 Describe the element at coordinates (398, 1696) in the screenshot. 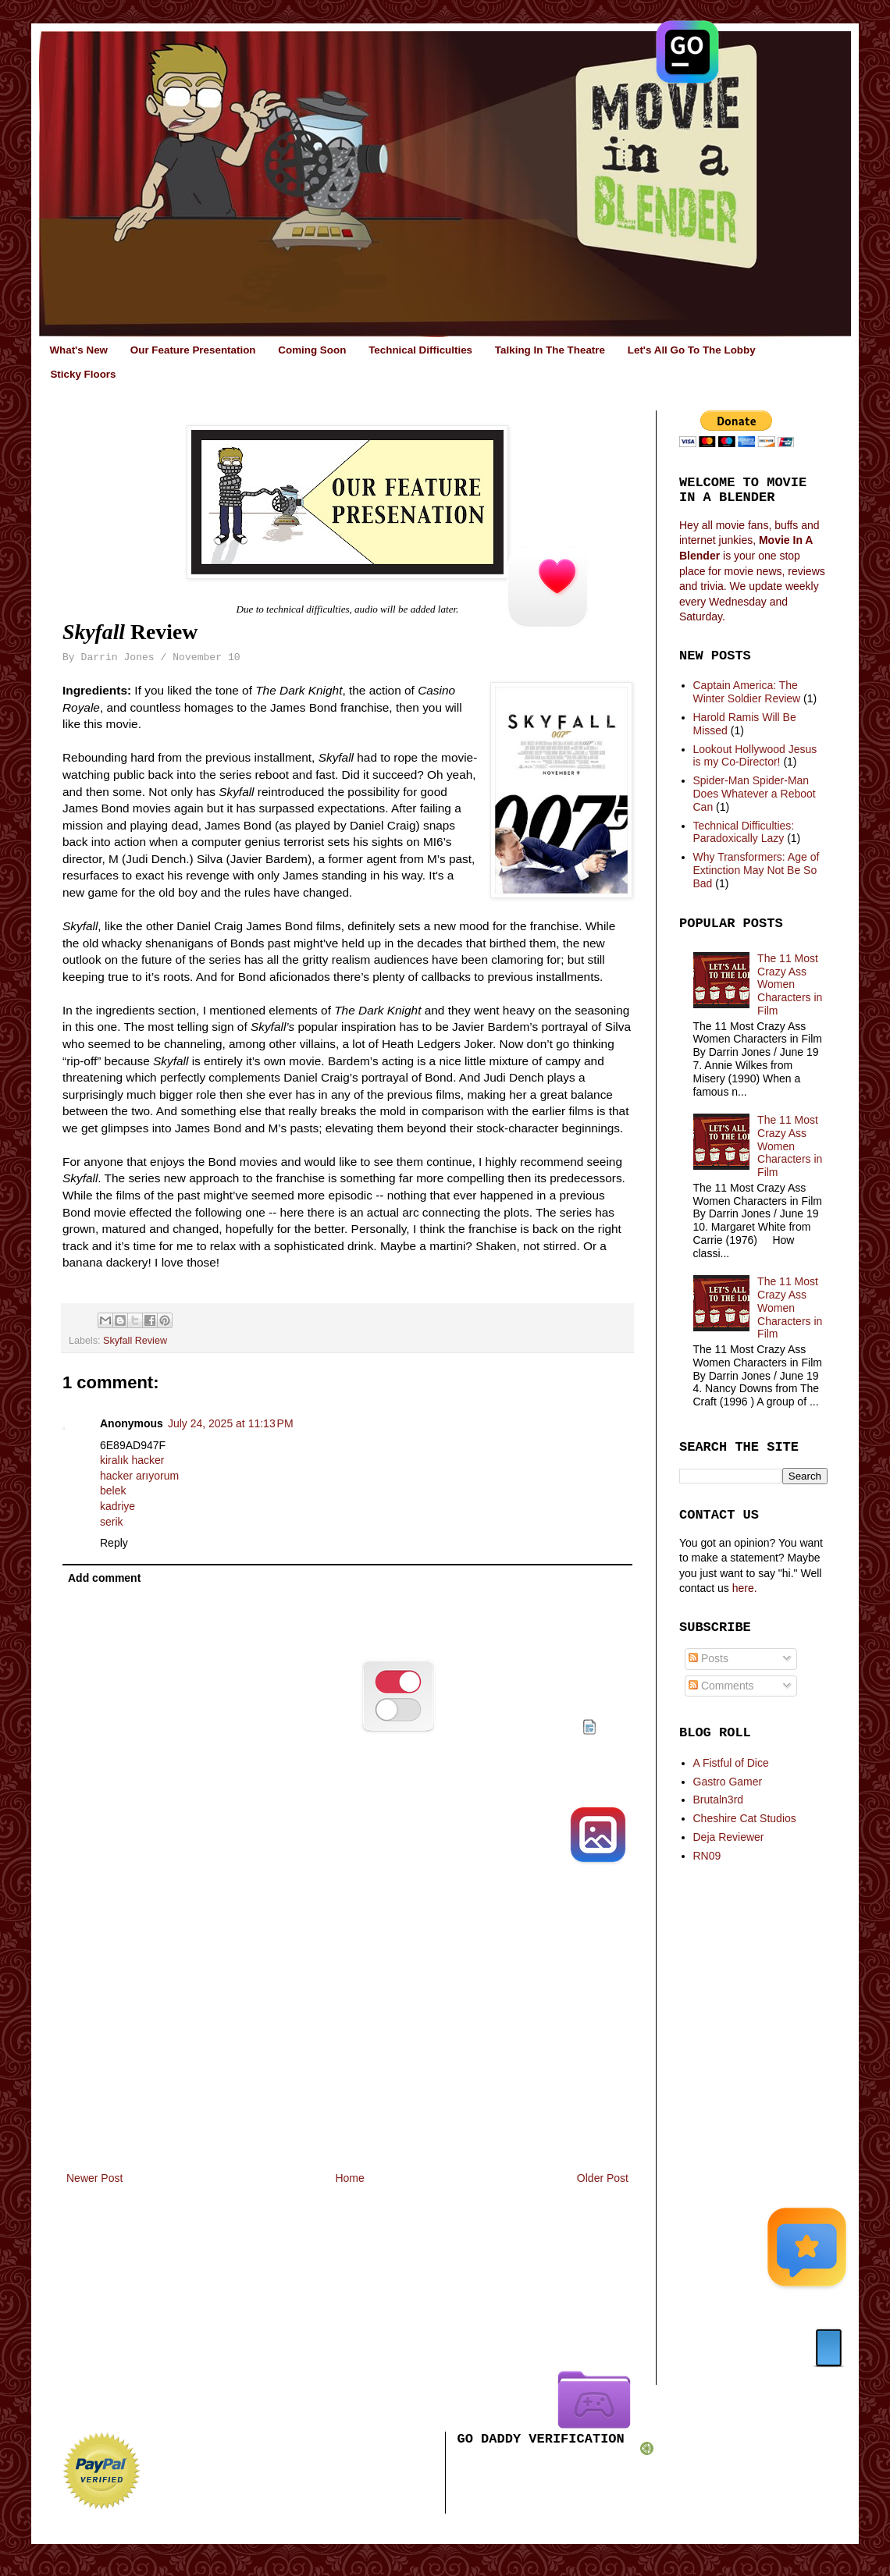

I see `open desktop preferences or settings` at that location.